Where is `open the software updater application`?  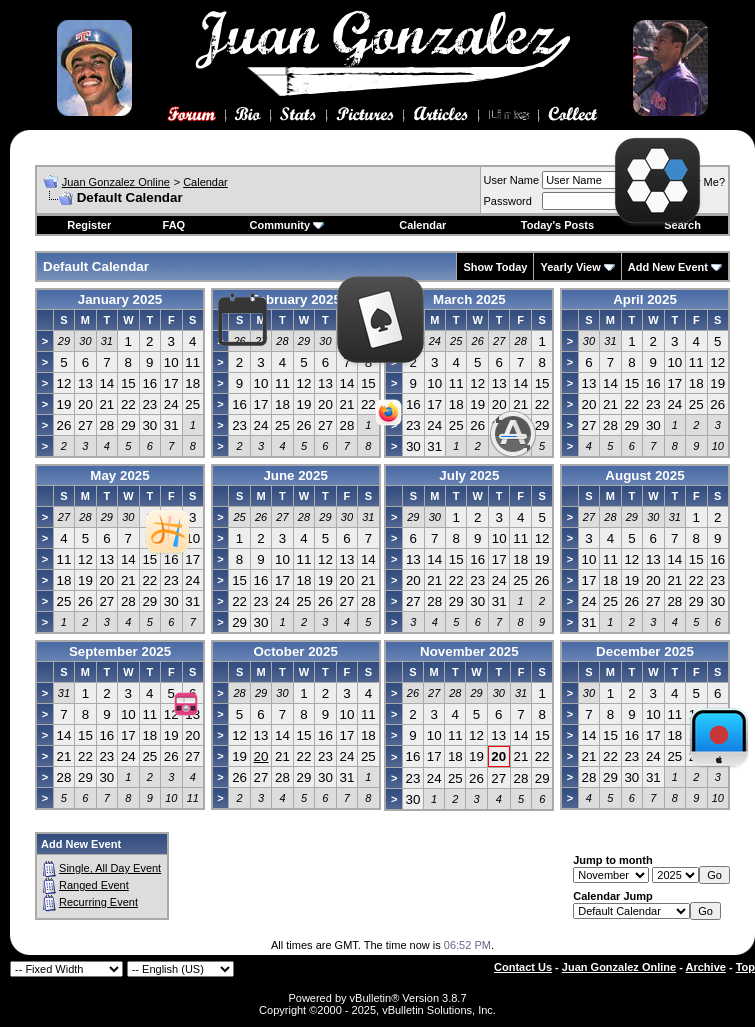 open the software updater application is located at coordinates (513, 434).